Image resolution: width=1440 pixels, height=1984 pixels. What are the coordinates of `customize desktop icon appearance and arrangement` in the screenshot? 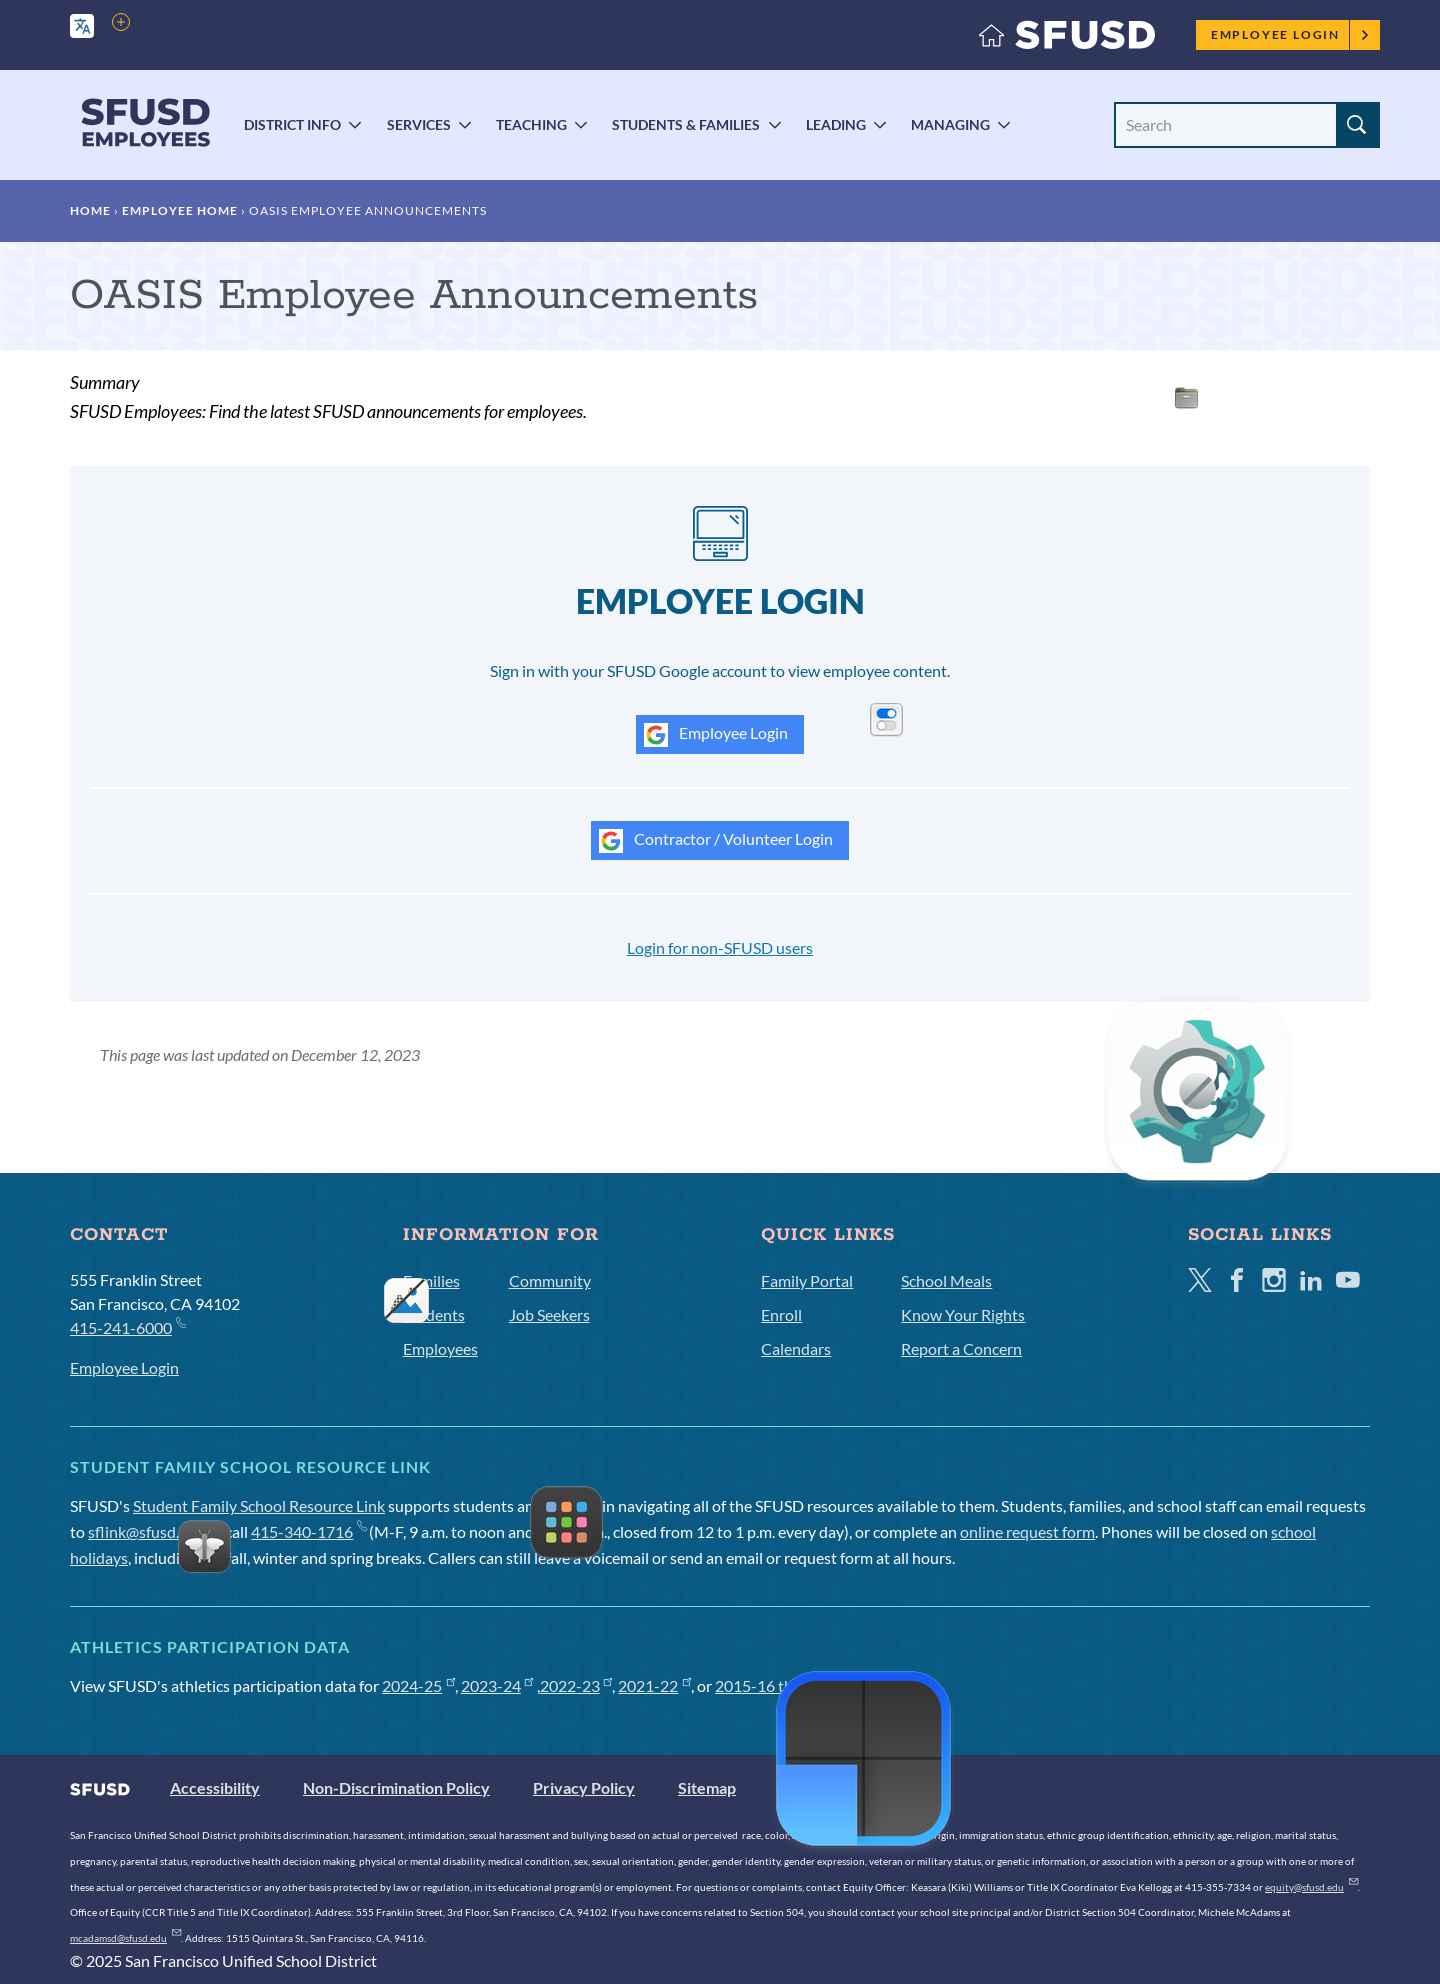 It's located at (566, 1523).